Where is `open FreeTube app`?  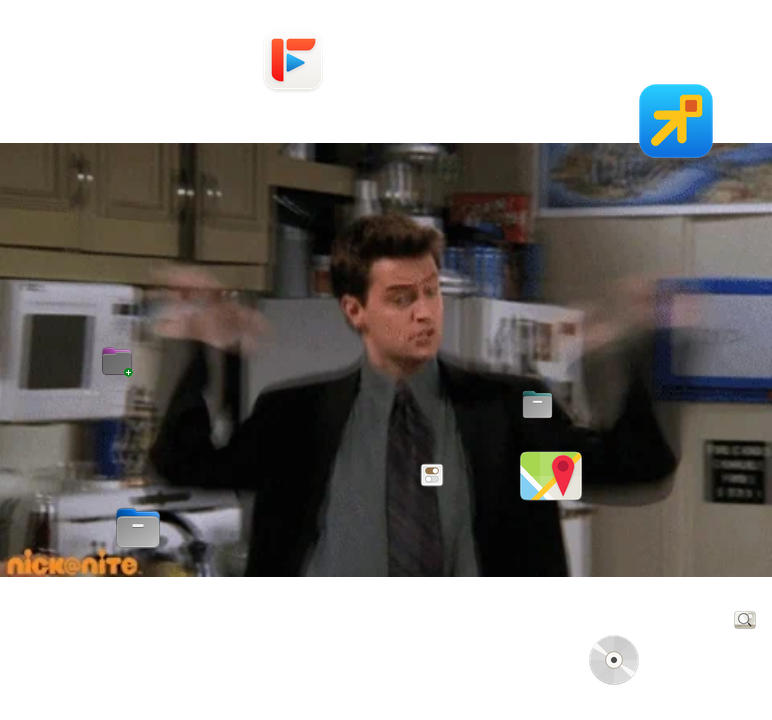 open FreeTube app is located at coordinates (293, 60).